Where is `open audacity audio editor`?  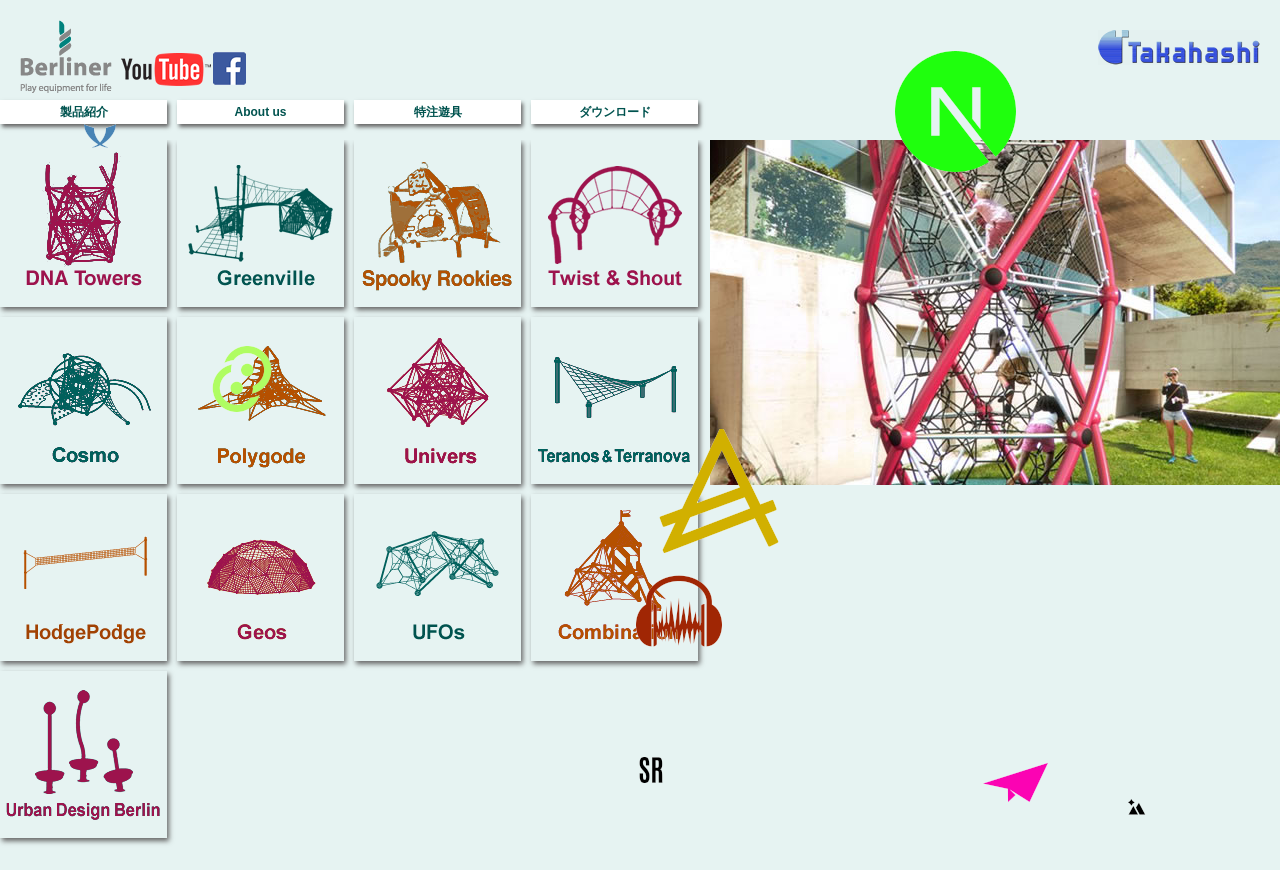
open audacity audio editor is located at coordinates (679, 611).